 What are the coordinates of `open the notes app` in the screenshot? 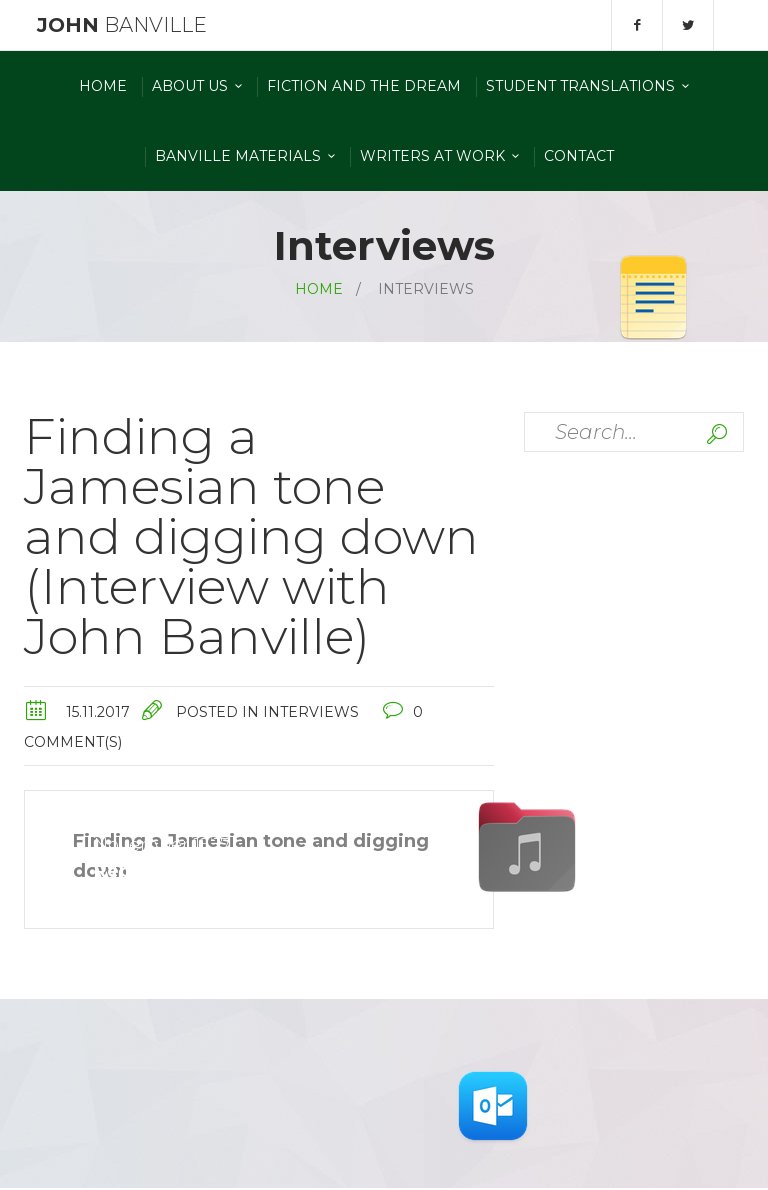 It's located at (653, 297).